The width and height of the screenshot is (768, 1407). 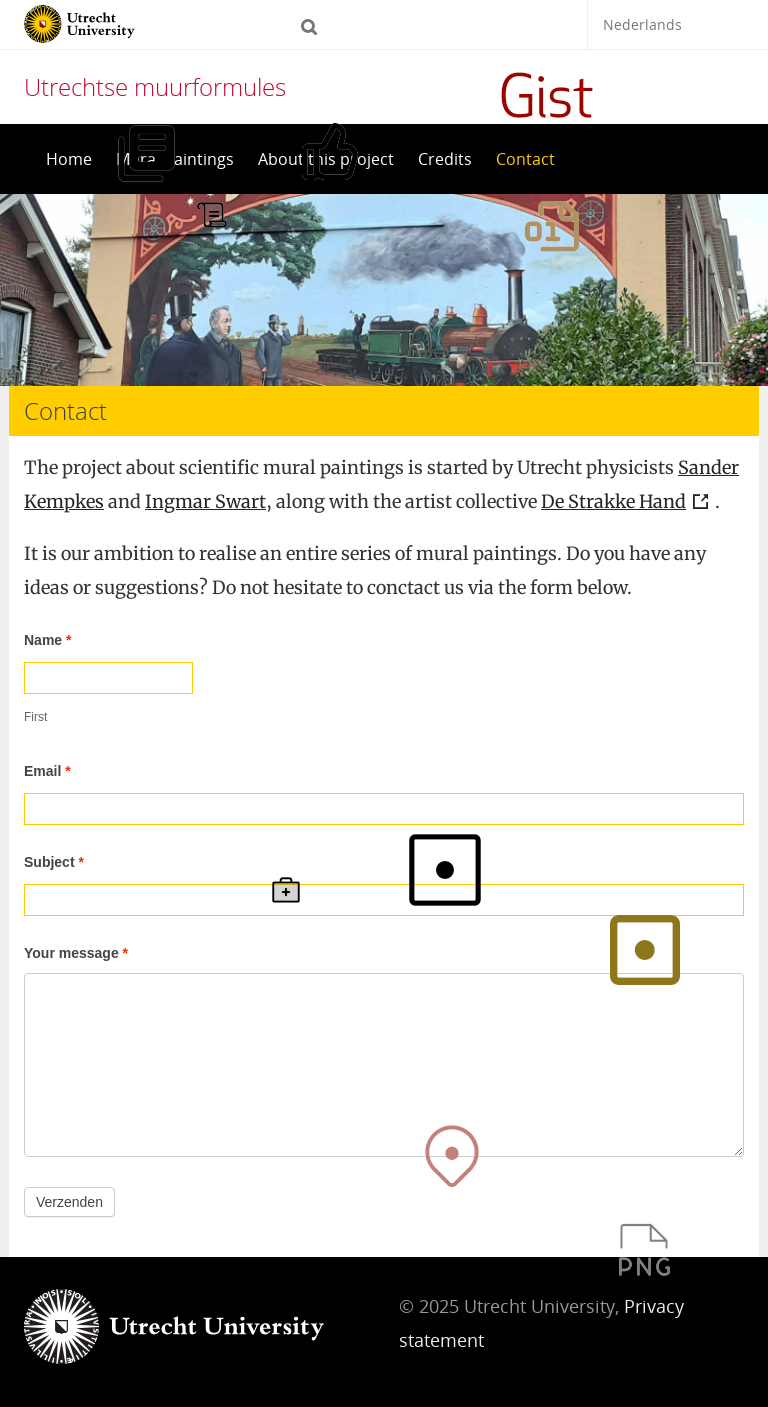 What do you see at coordinates (286, 891) in the screenshot?
I see `access medical or health resources` at bounding box center [286, 891].